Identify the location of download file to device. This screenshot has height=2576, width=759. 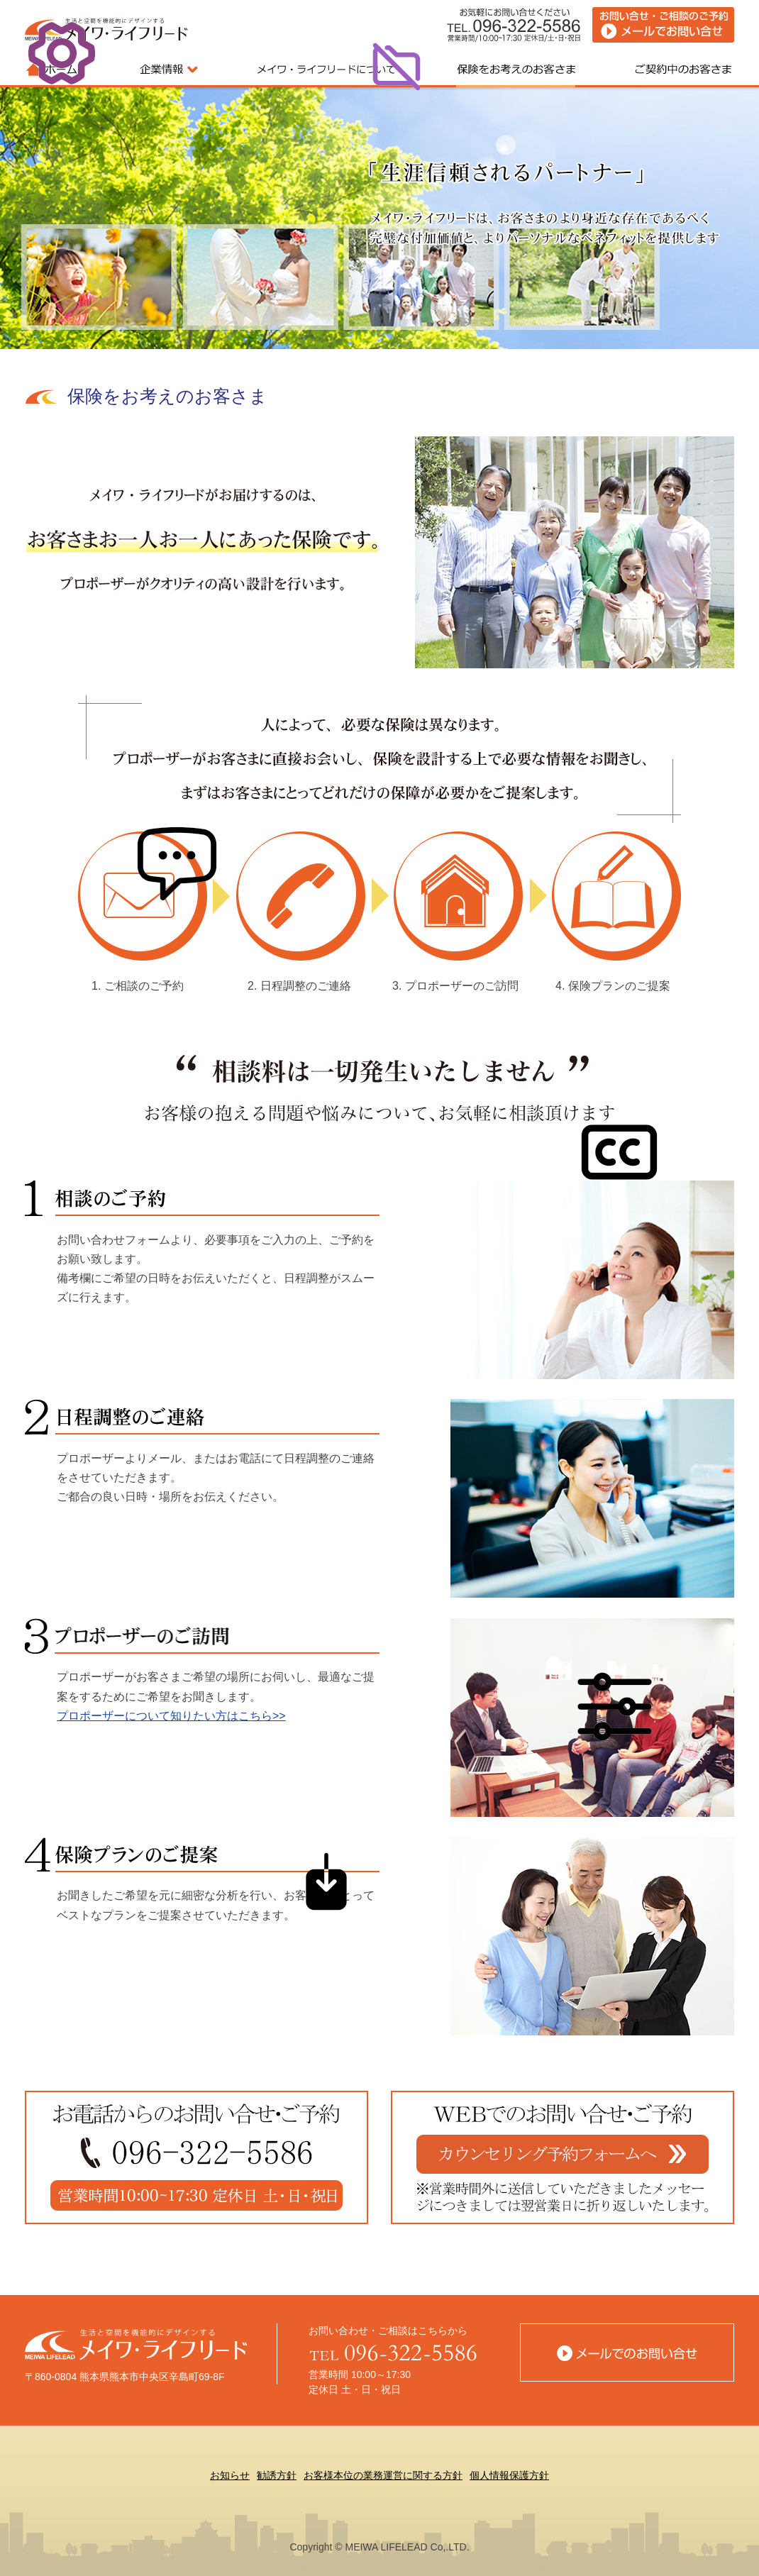
(326, 1881).